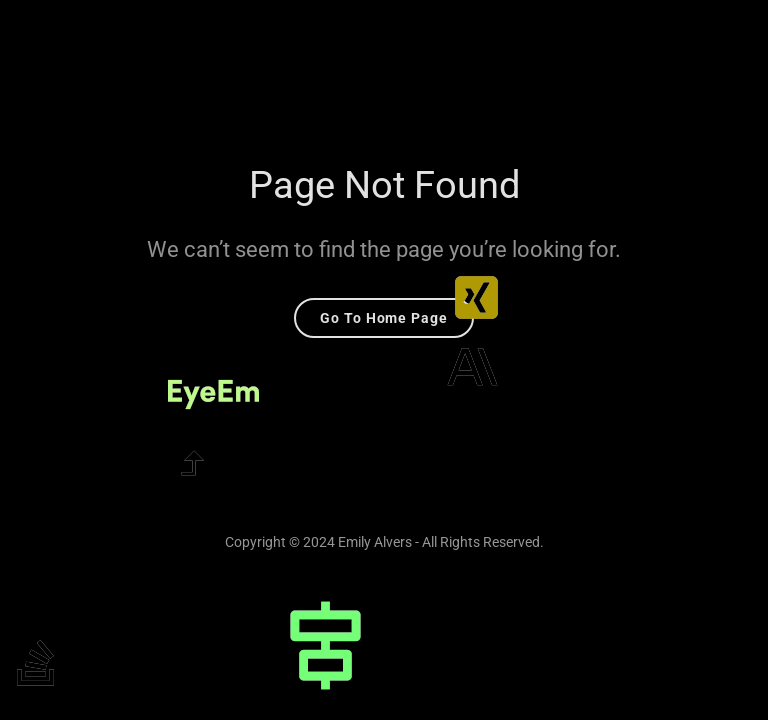  I want to click on open XING professional network app, so click(476, 297).